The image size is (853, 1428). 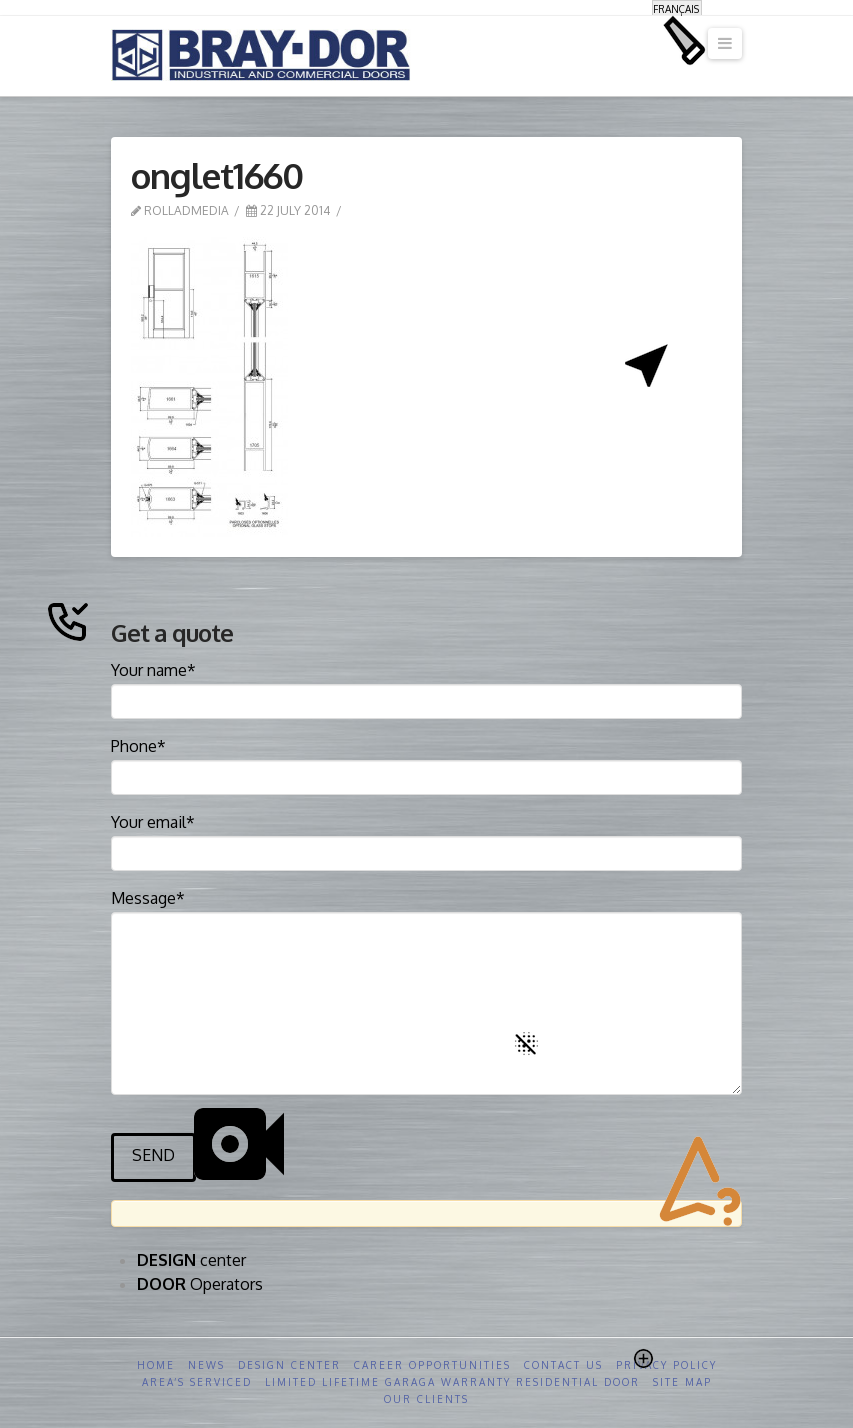 What do you see at coordinates (698, 1179) in the screenshot?
I see `get directions help or navigation assistance` at bounding box center [698, 1179].